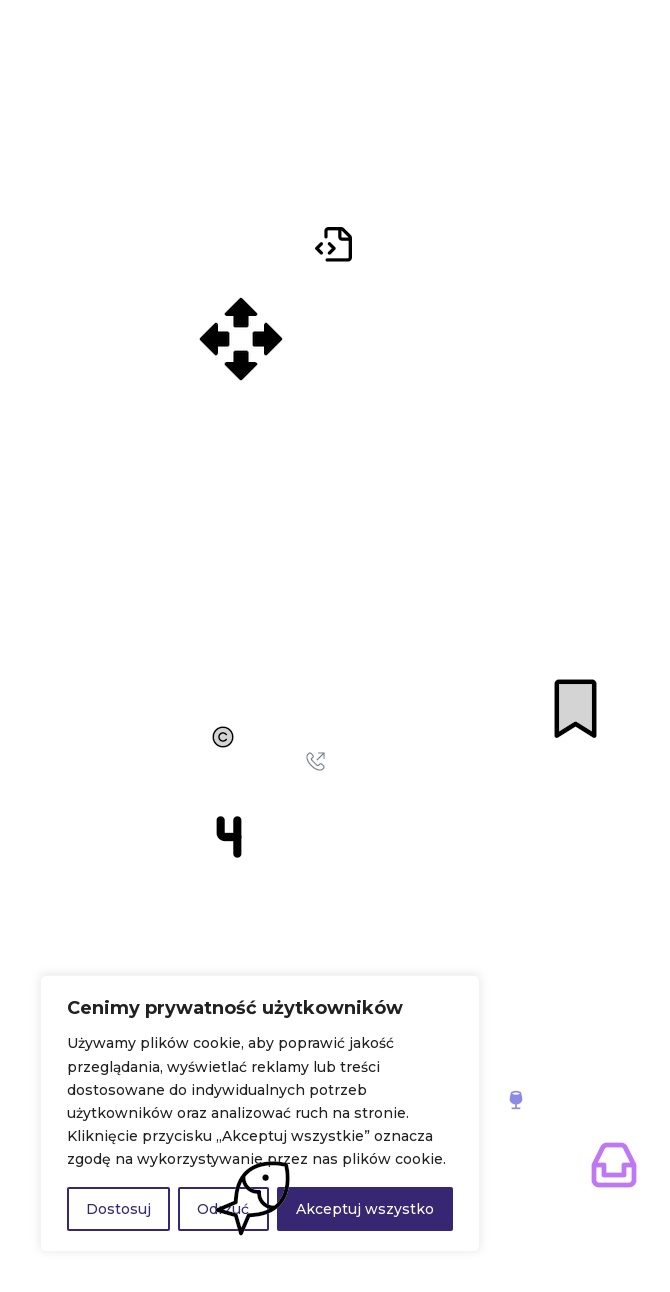  I want to click on indicates an outgoing call was made, so click(315, 761).